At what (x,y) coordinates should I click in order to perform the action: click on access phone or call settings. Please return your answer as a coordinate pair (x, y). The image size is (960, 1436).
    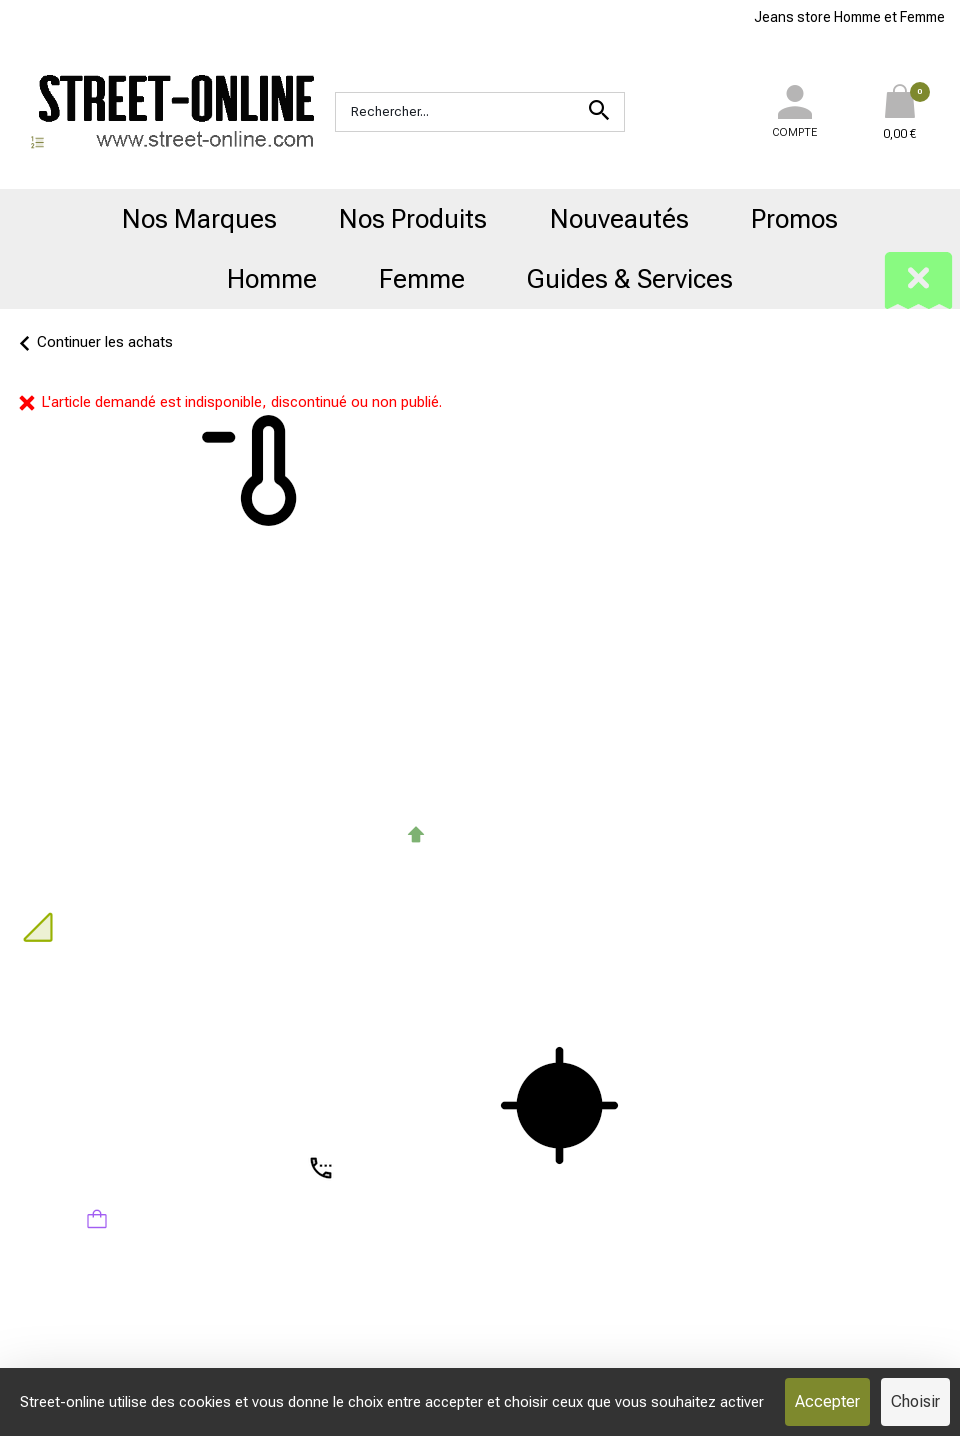
    Looking at the image, I should click on (321, 1168).